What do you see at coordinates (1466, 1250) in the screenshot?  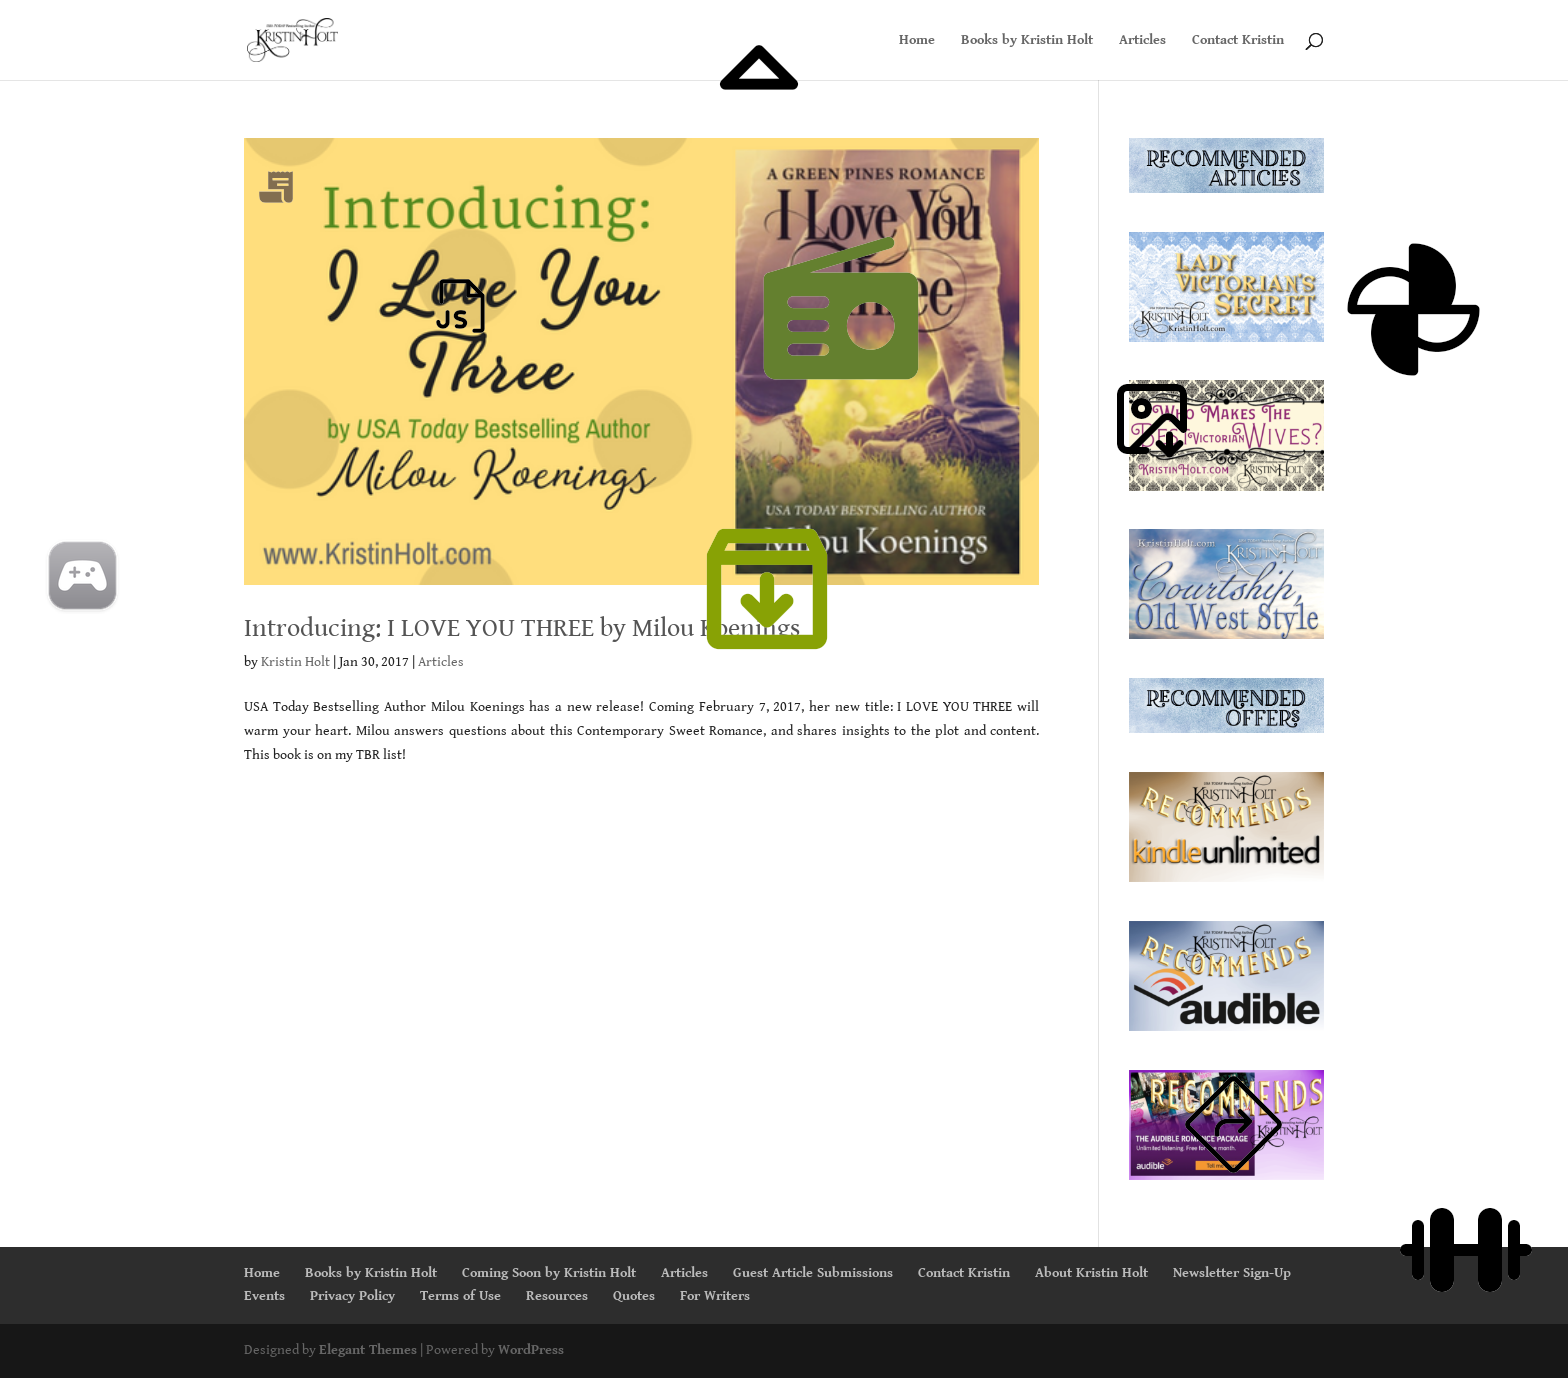 I see `access workout or fitness features` at bounding box center [1466, 1250].